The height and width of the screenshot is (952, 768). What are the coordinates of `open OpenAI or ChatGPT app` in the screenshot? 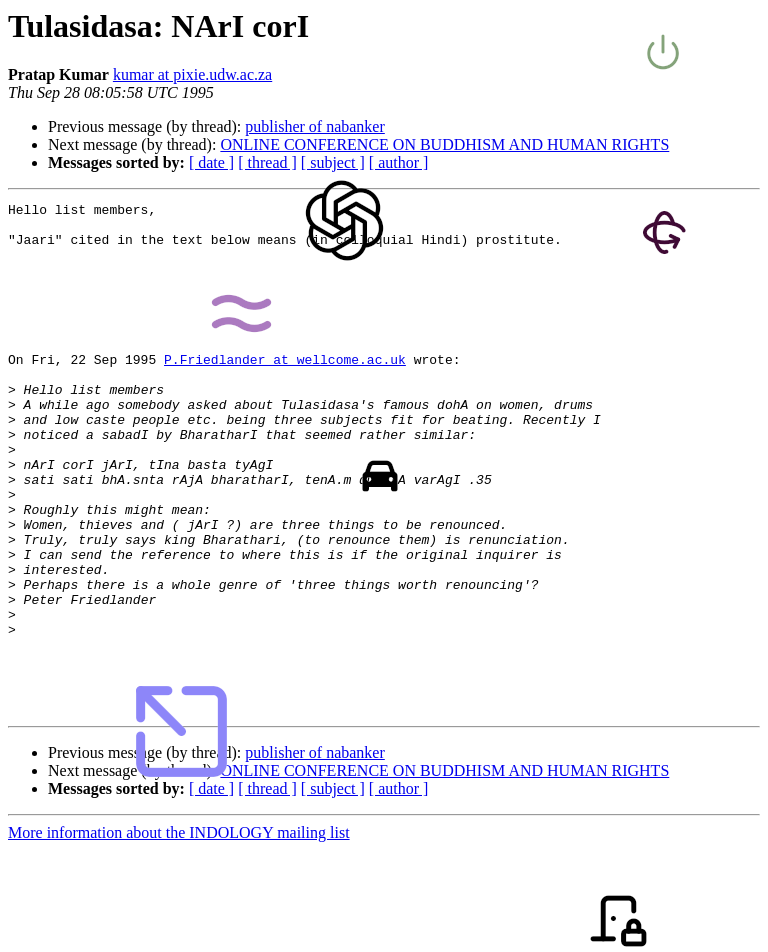 It's located at (344, 220).